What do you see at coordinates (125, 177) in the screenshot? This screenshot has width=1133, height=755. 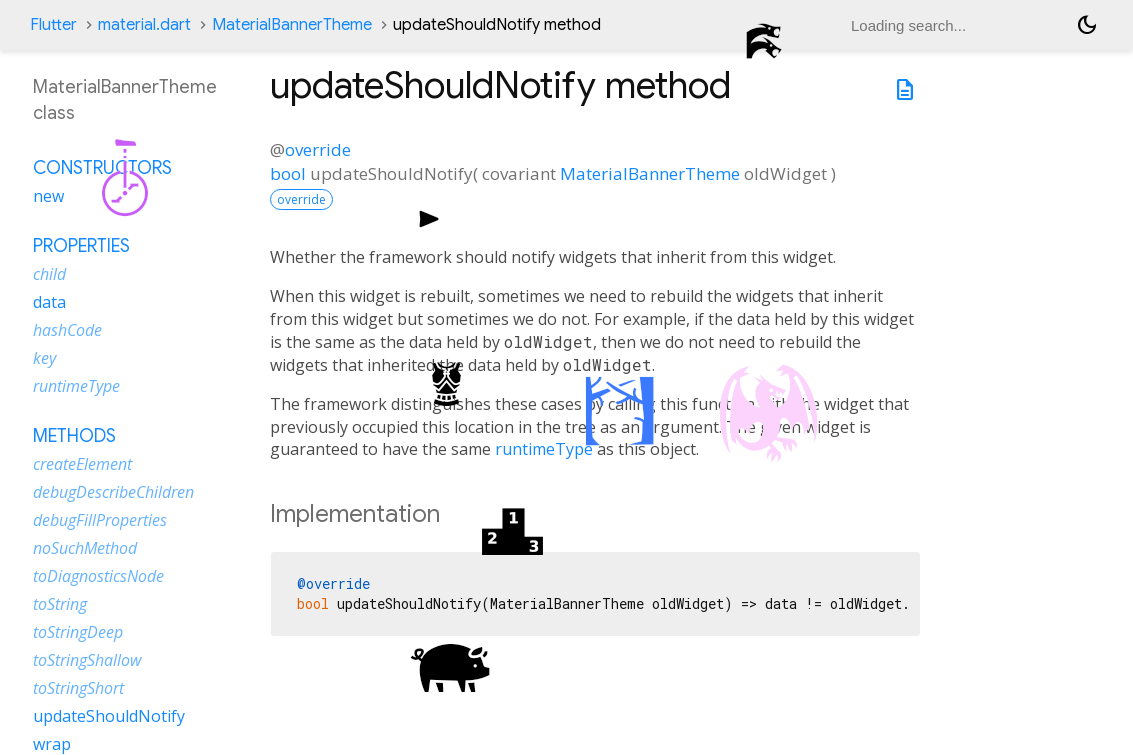 I see `select unicycle or single-wheel vehicle option` at bounding box center [125, 177].